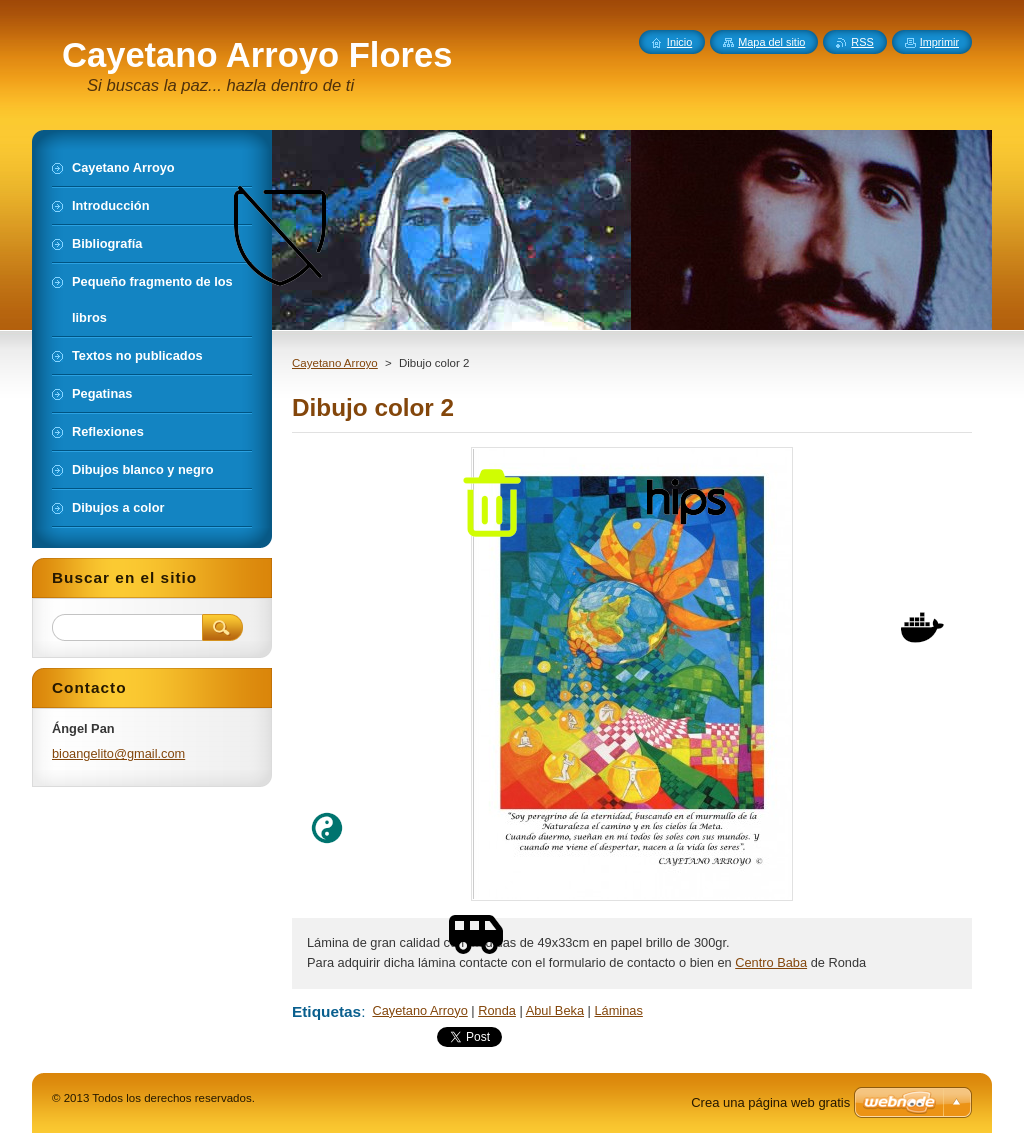 Image resolution: width=1024 pixels, height=1133 pixels. I want to click on hips payment platform logo, so click(686, 501).